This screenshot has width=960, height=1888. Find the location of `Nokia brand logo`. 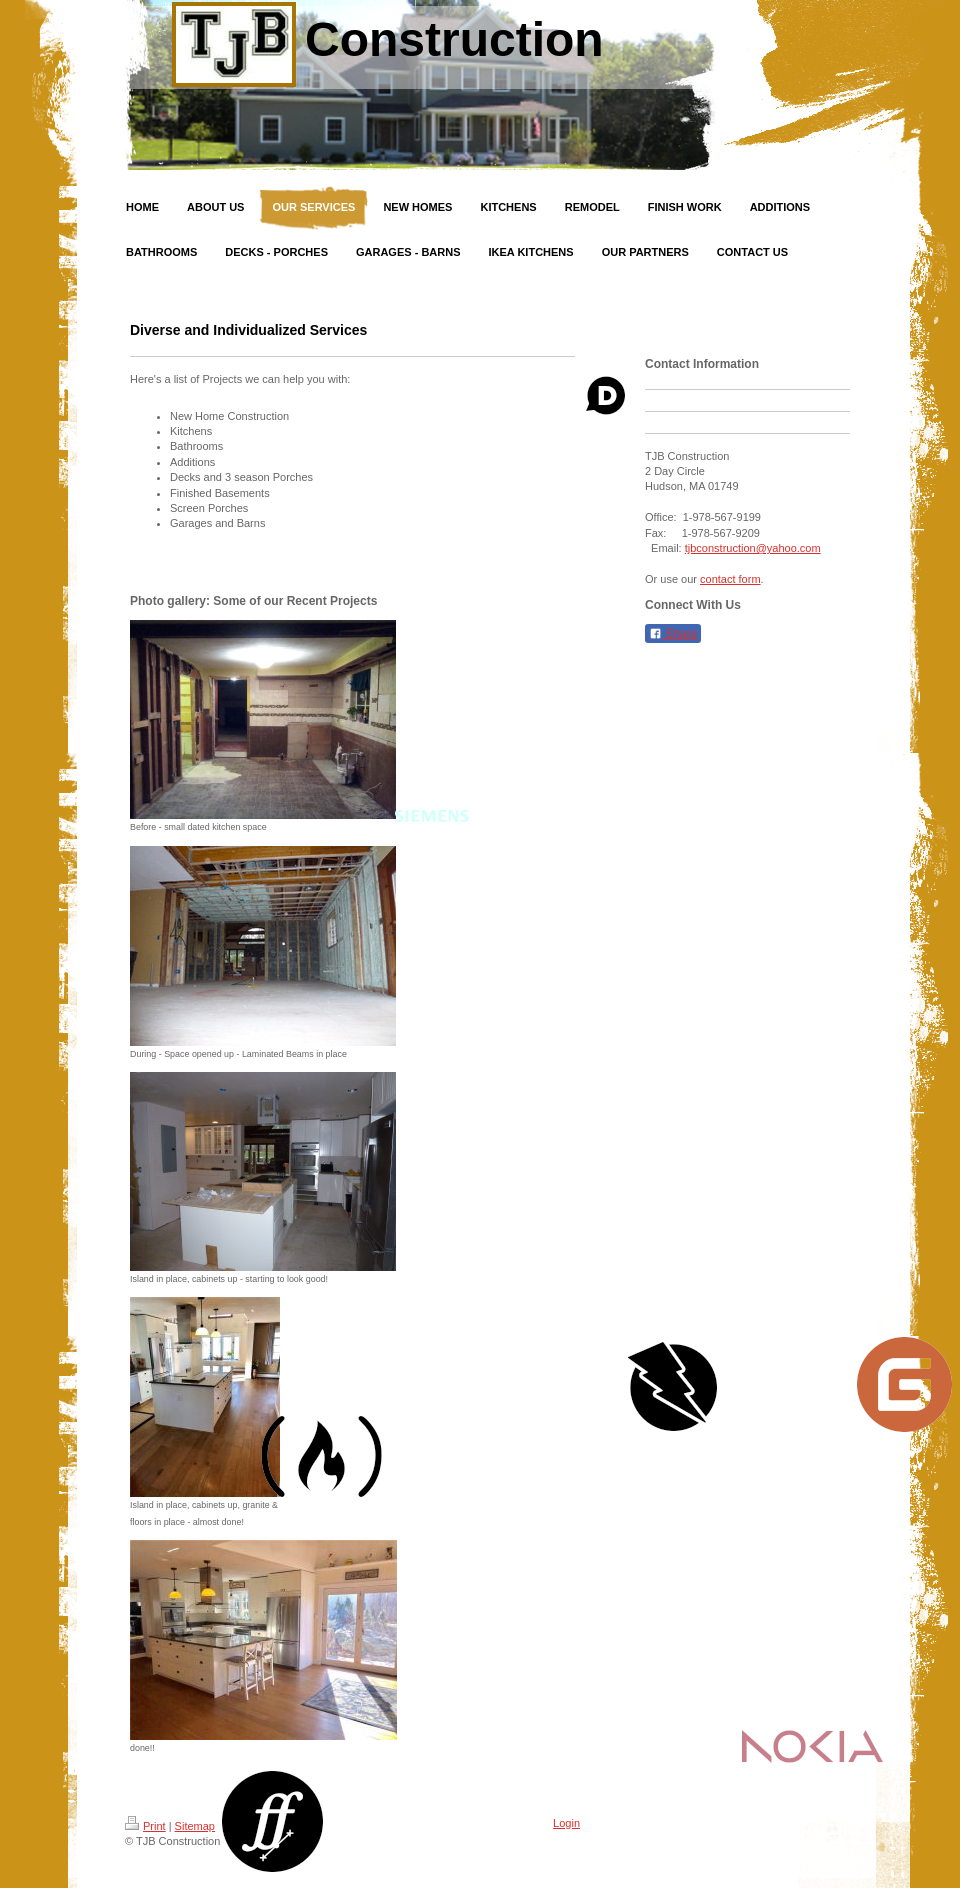

Nokia brand logo is located at coordinates (812, 1746).